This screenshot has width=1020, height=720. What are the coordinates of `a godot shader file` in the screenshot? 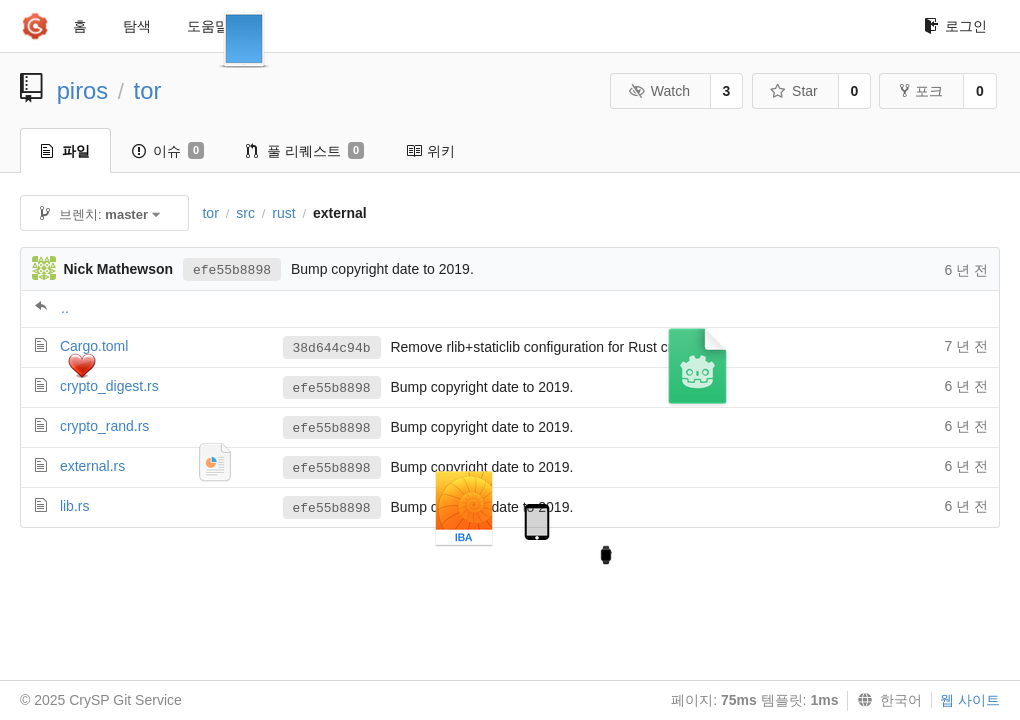 It's located at (697, 367).